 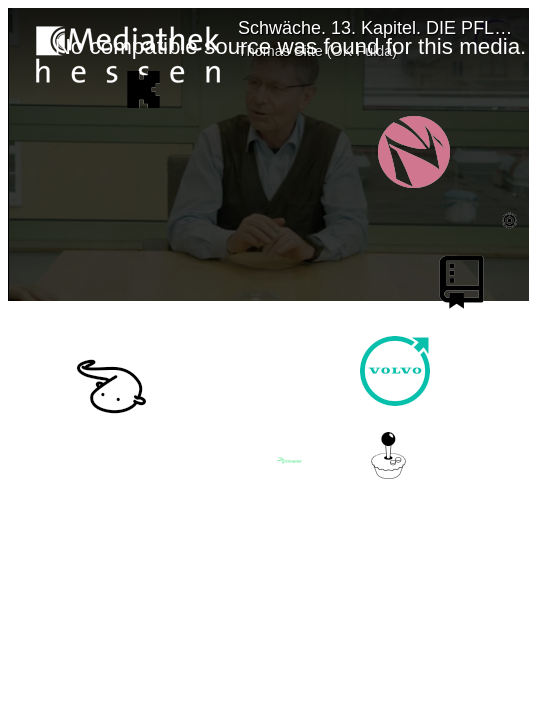 I want to click on spacemacs text editor logo, so click(x=414, y=152).